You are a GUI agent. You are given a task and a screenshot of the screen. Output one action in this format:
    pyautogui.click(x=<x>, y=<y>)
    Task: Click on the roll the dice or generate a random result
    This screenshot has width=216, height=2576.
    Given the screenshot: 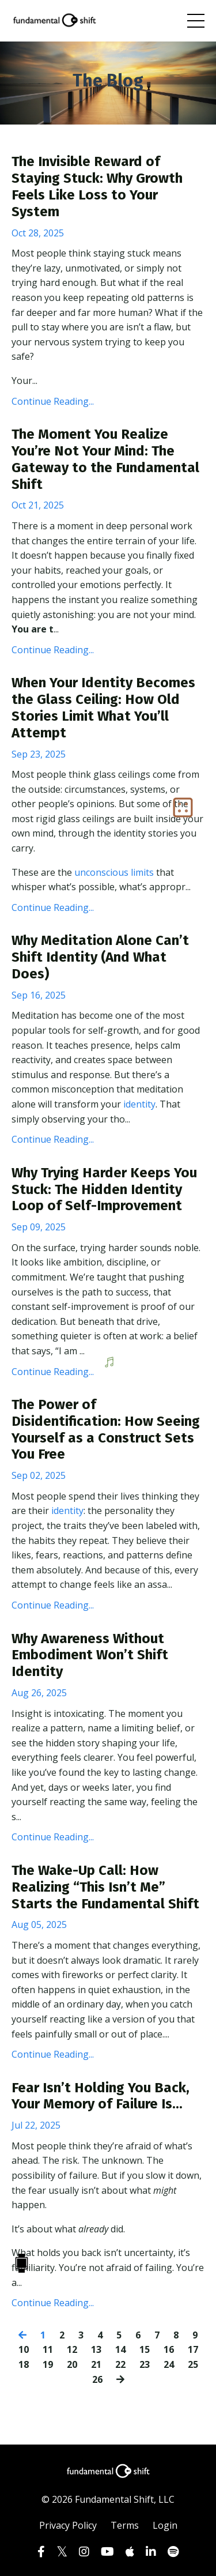 What is the action you would take?
    pyautogui.click(x=183, y=807)
    